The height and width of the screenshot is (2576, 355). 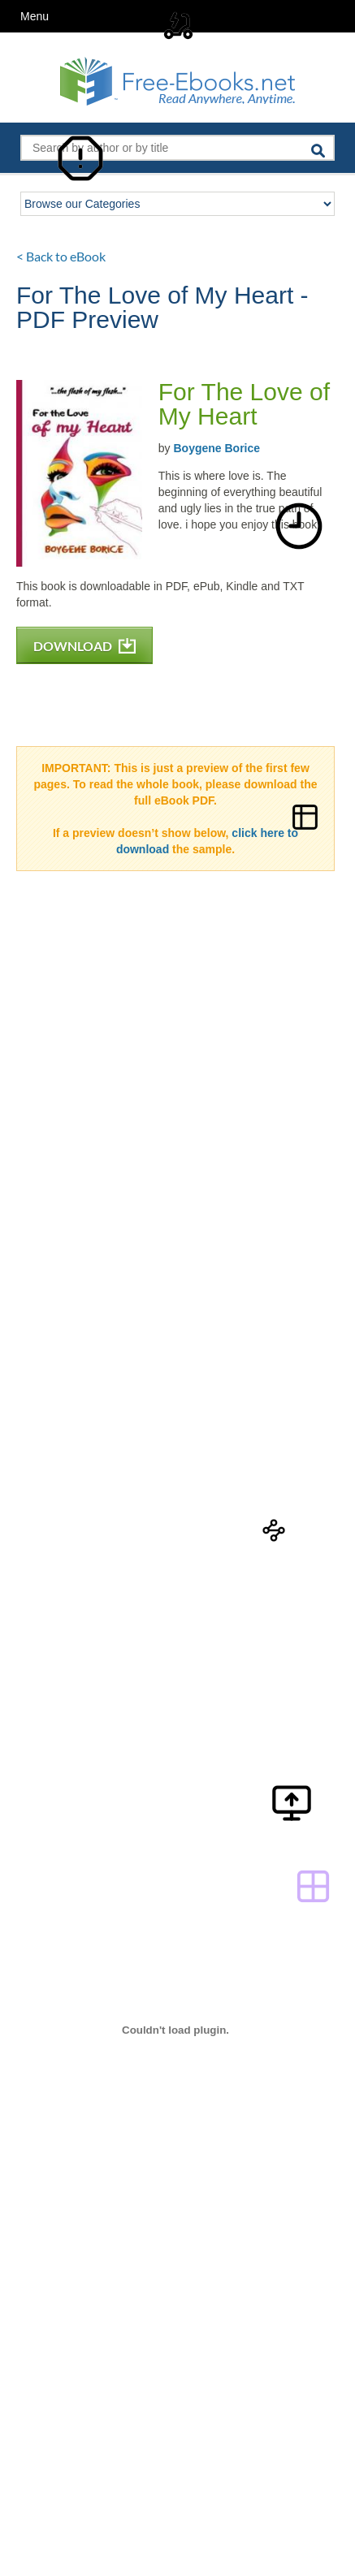 What do you see at coordinates (299, 526) in the screenshot?
I see `view current time` at bounding box center [299, 526].